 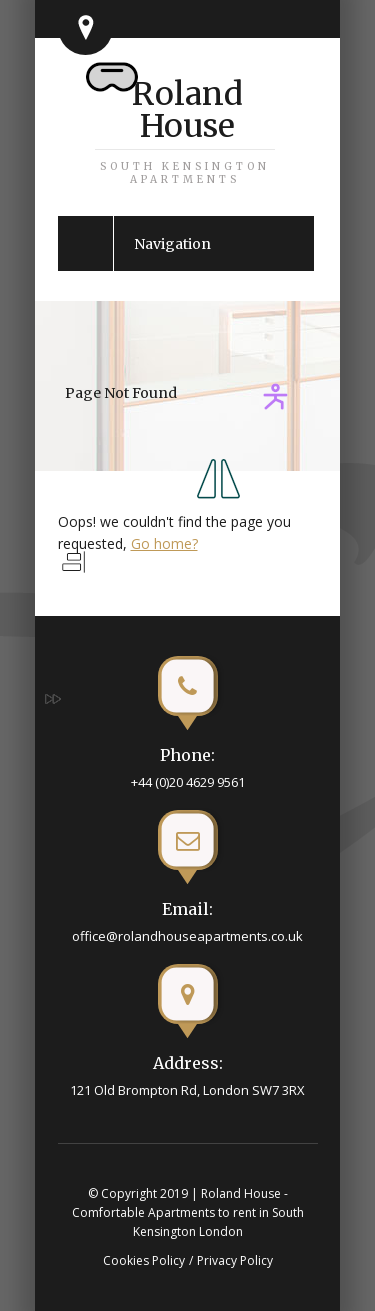 What do you see at coordinates (218, 480) in the screenshot?
I see `flip image horizontally` at bounding box center [218, 480].